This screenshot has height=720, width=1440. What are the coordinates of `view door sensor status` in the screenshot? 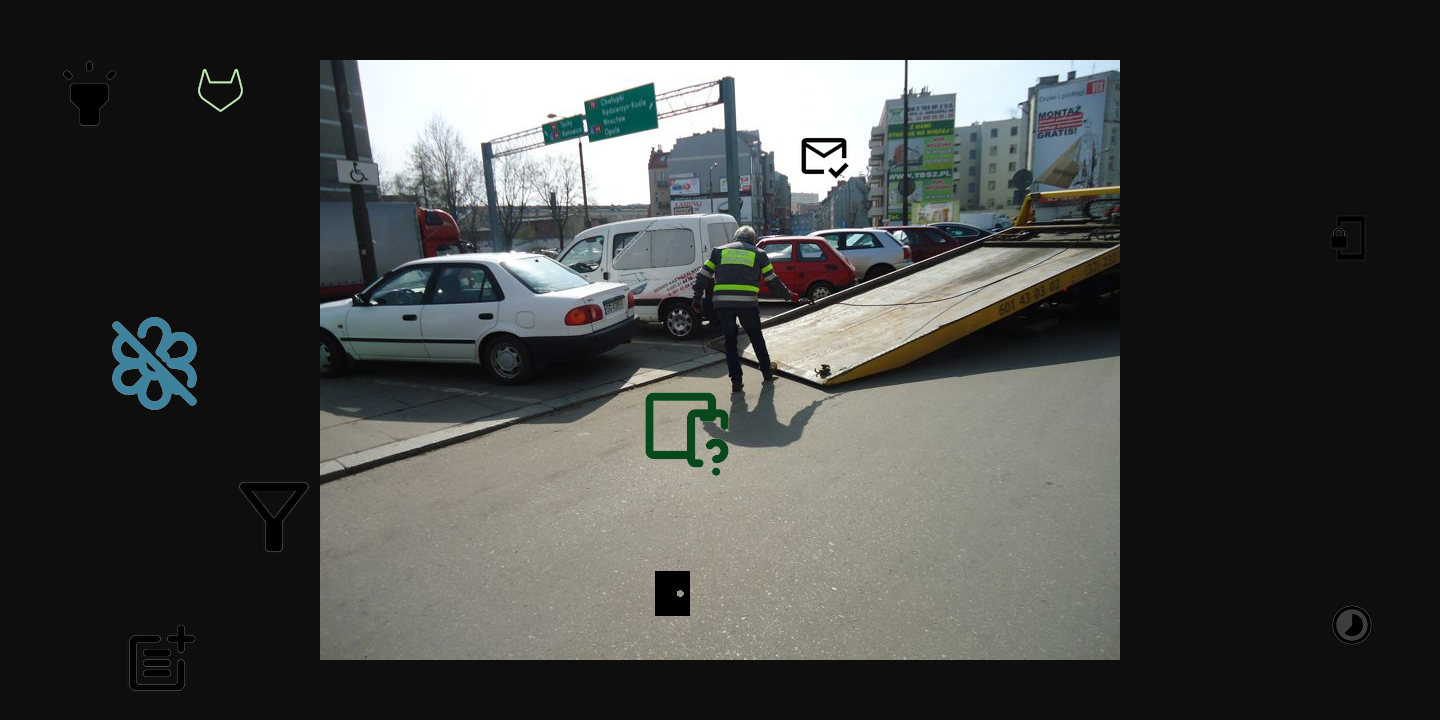 It's located at (672, 593).